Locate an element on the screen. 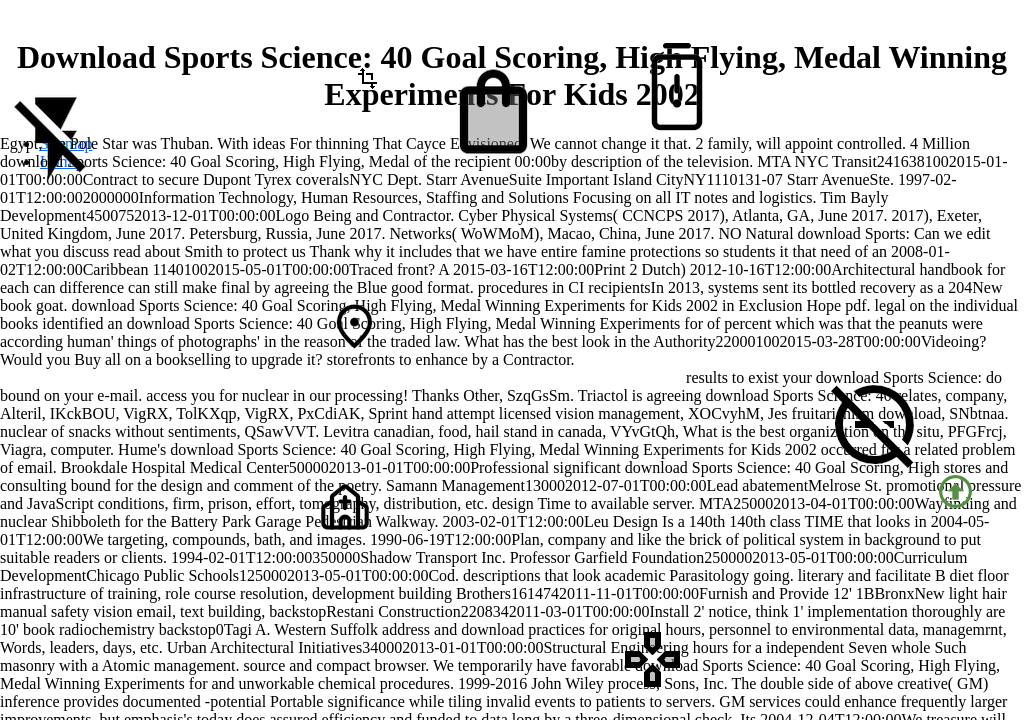  view nearby churches or places of worship is located at coordinates (345, 508).